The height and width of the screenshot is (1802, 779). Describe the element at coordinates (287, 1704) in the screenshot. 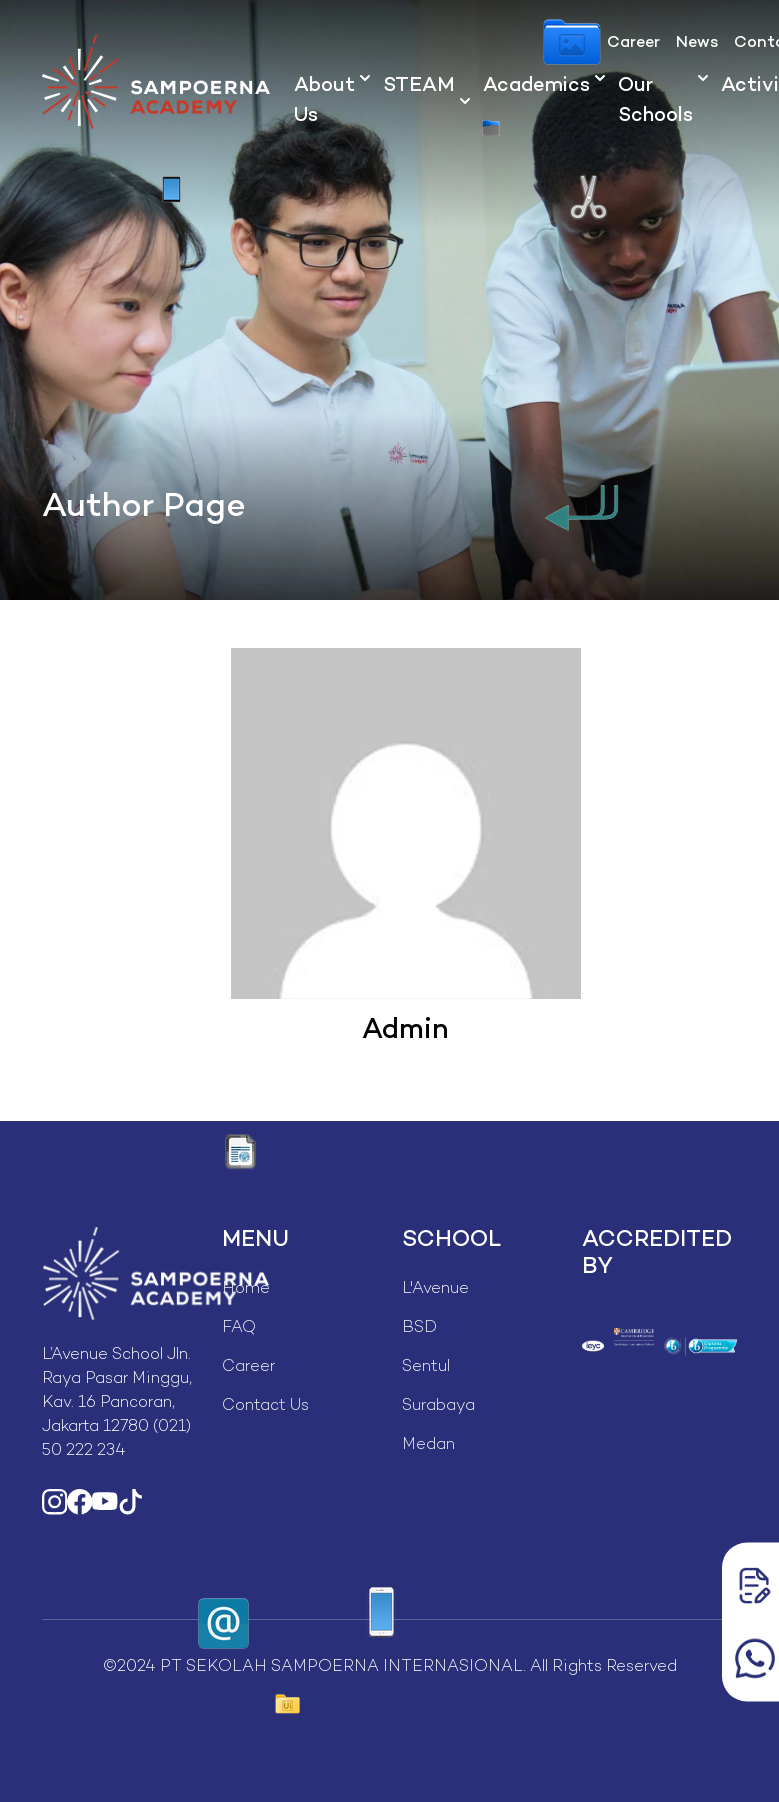

I see `open UiPath project files folder` at that location.